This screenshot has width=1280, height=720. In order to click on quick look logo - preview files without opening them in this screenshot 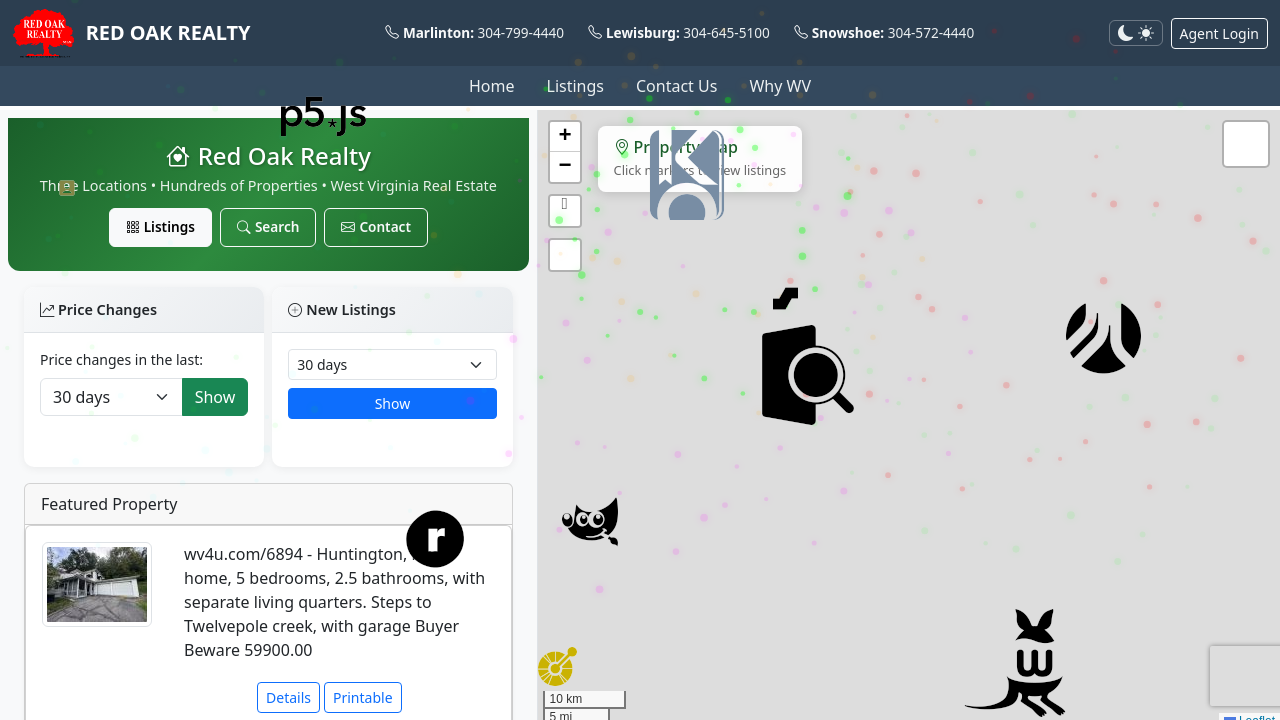, I will do `click(808, 375)`.